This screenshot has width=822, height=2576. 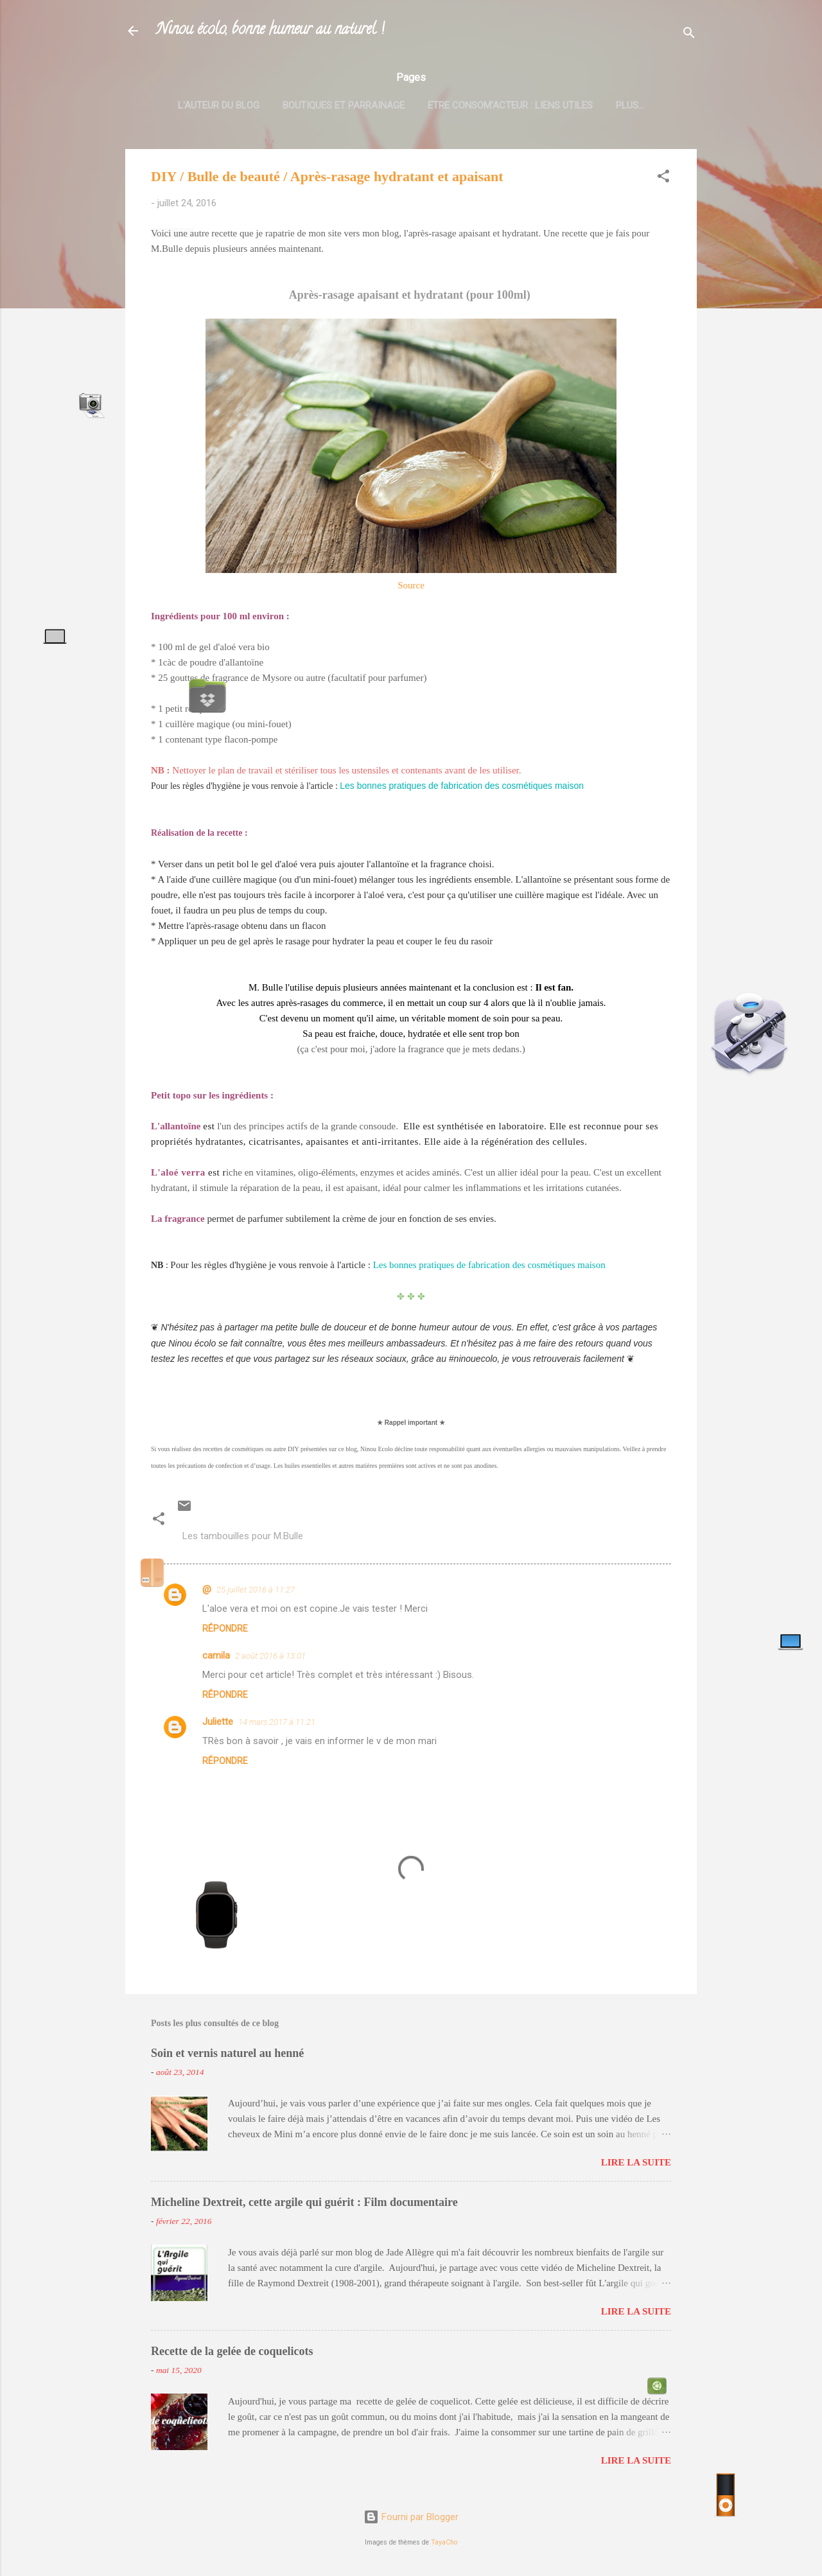 I want to click on compressed or archived file type indicator, so click(x=152, y=1573).